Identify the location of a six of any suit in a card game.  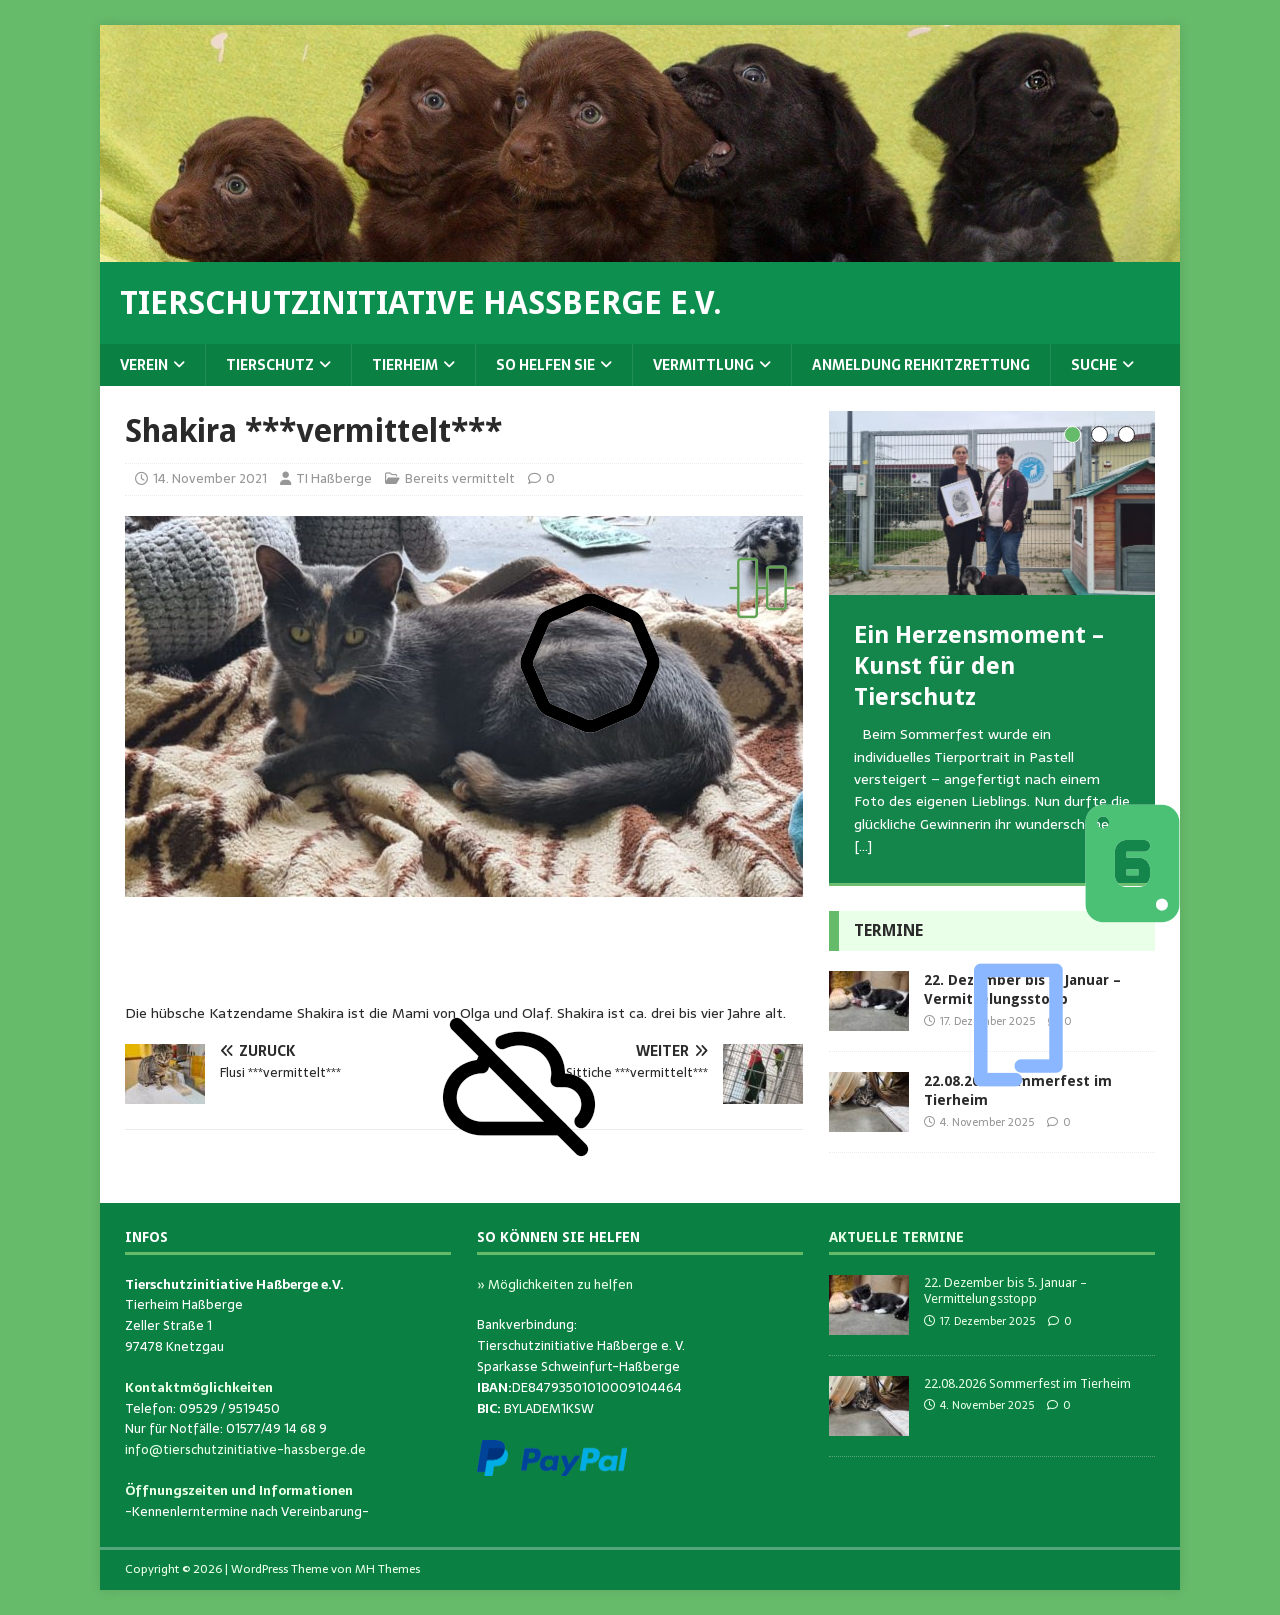
(1132, 863).